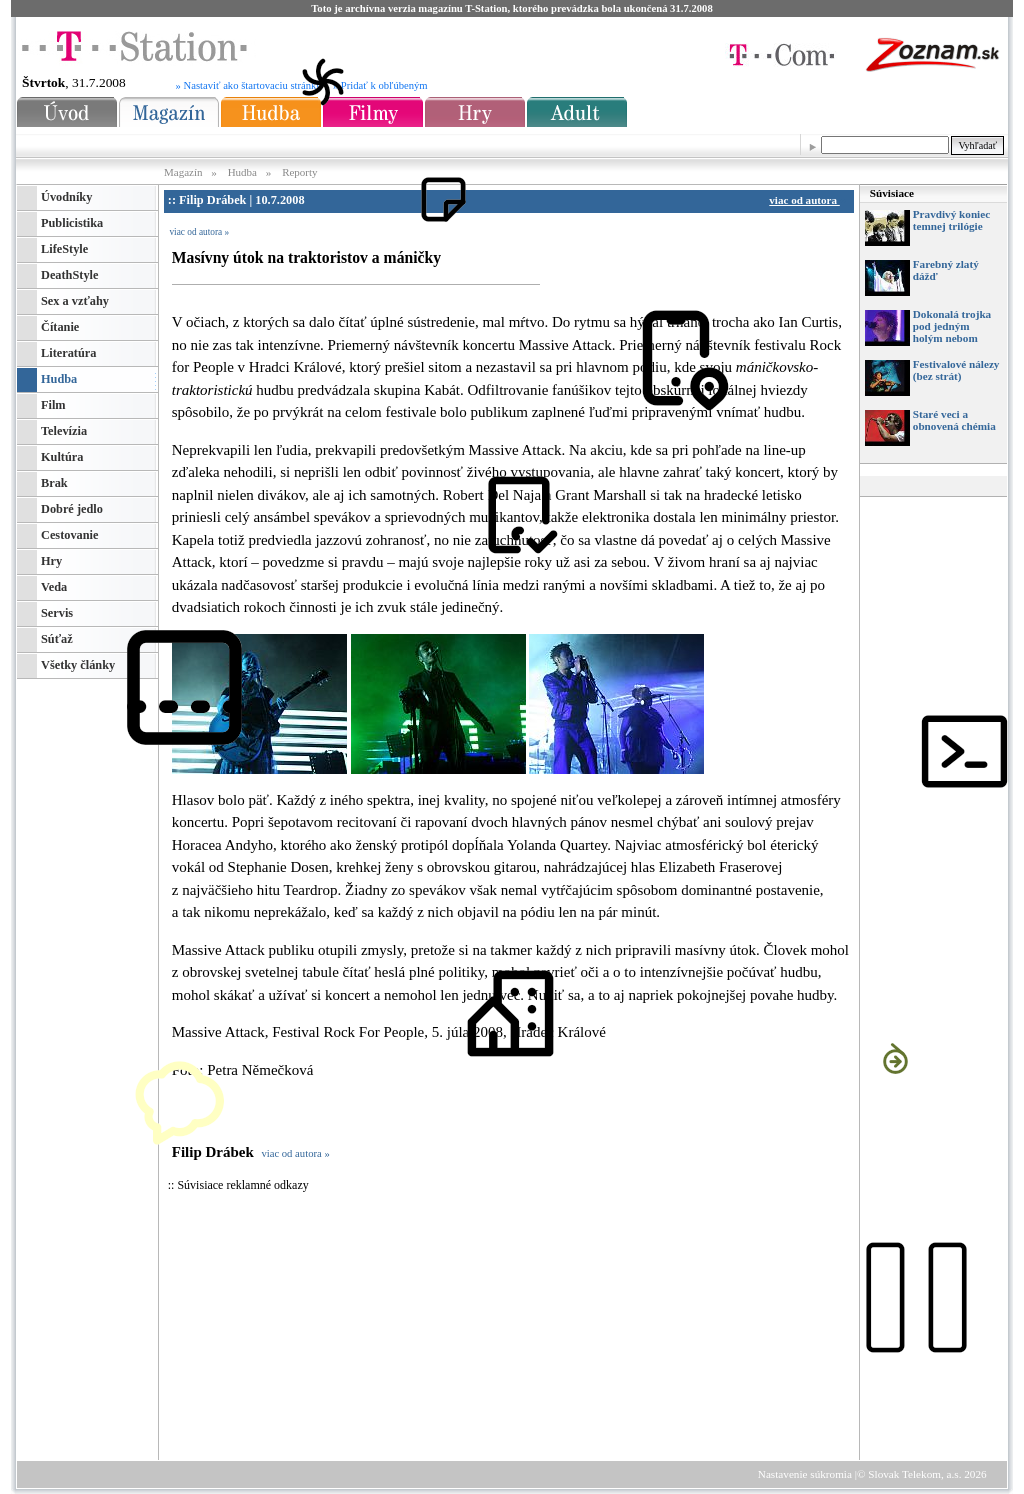 The image size is (1024, 1494). I want to click on open chat or messaging, so click(178, 1103).